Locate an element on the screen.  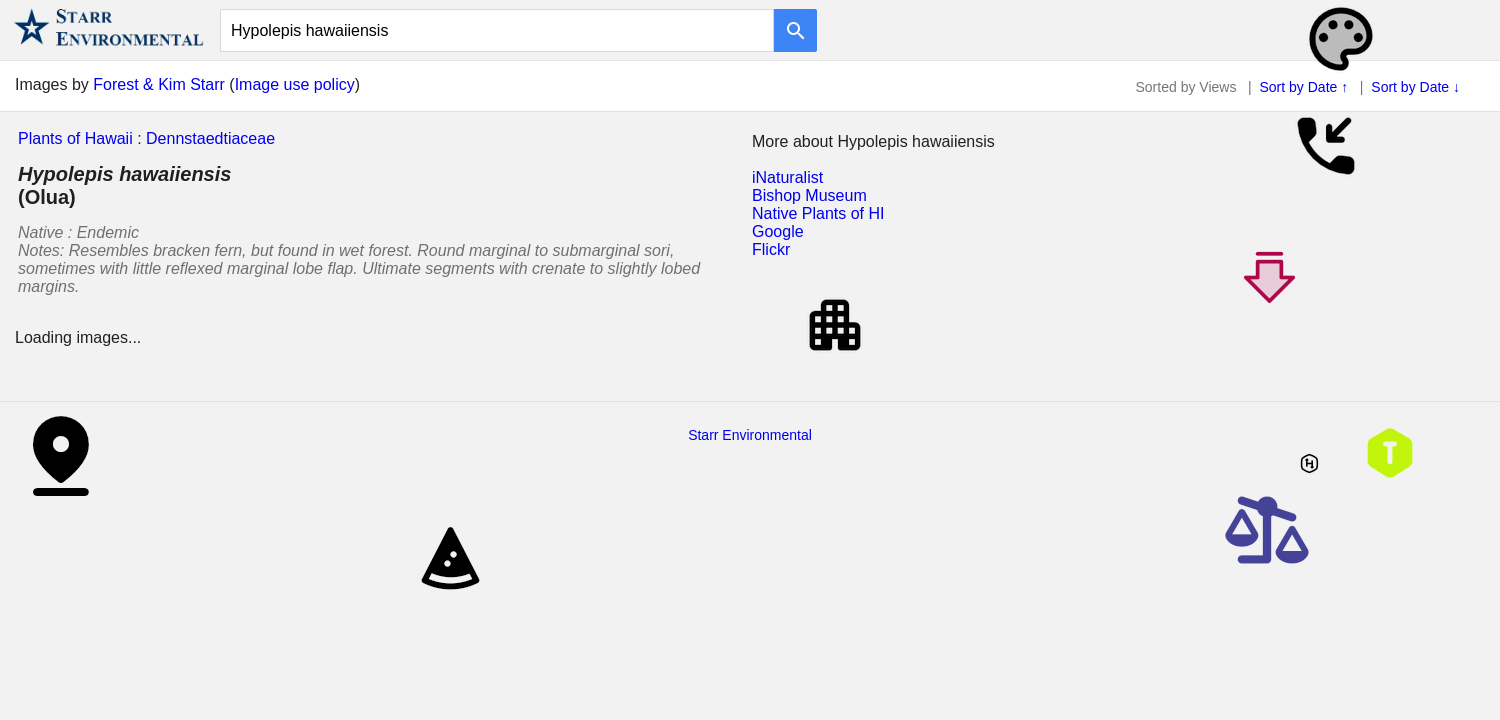
text or typography tool is located at coordinates (1390, 453).